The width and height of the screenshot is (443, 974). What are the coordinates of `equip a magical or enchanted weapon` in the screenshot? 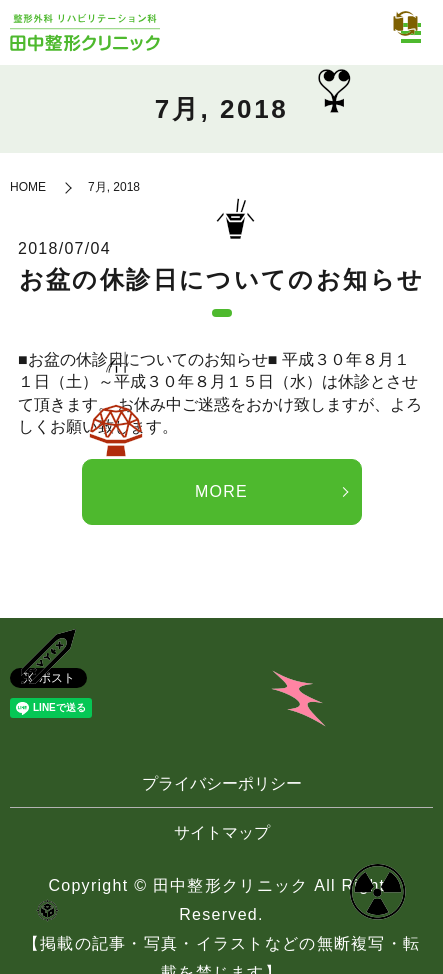 It's located at (48, 656).